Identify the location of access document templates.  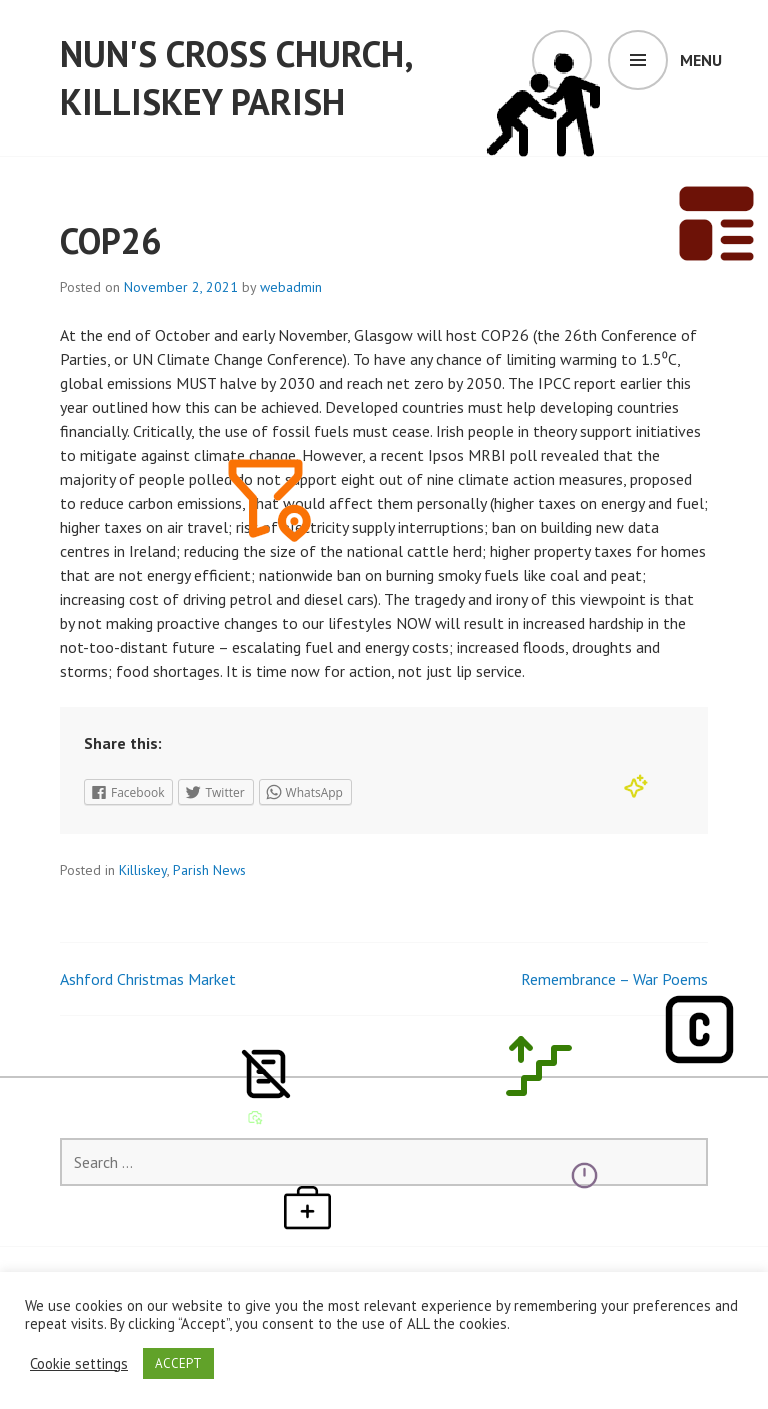
(716, 223).